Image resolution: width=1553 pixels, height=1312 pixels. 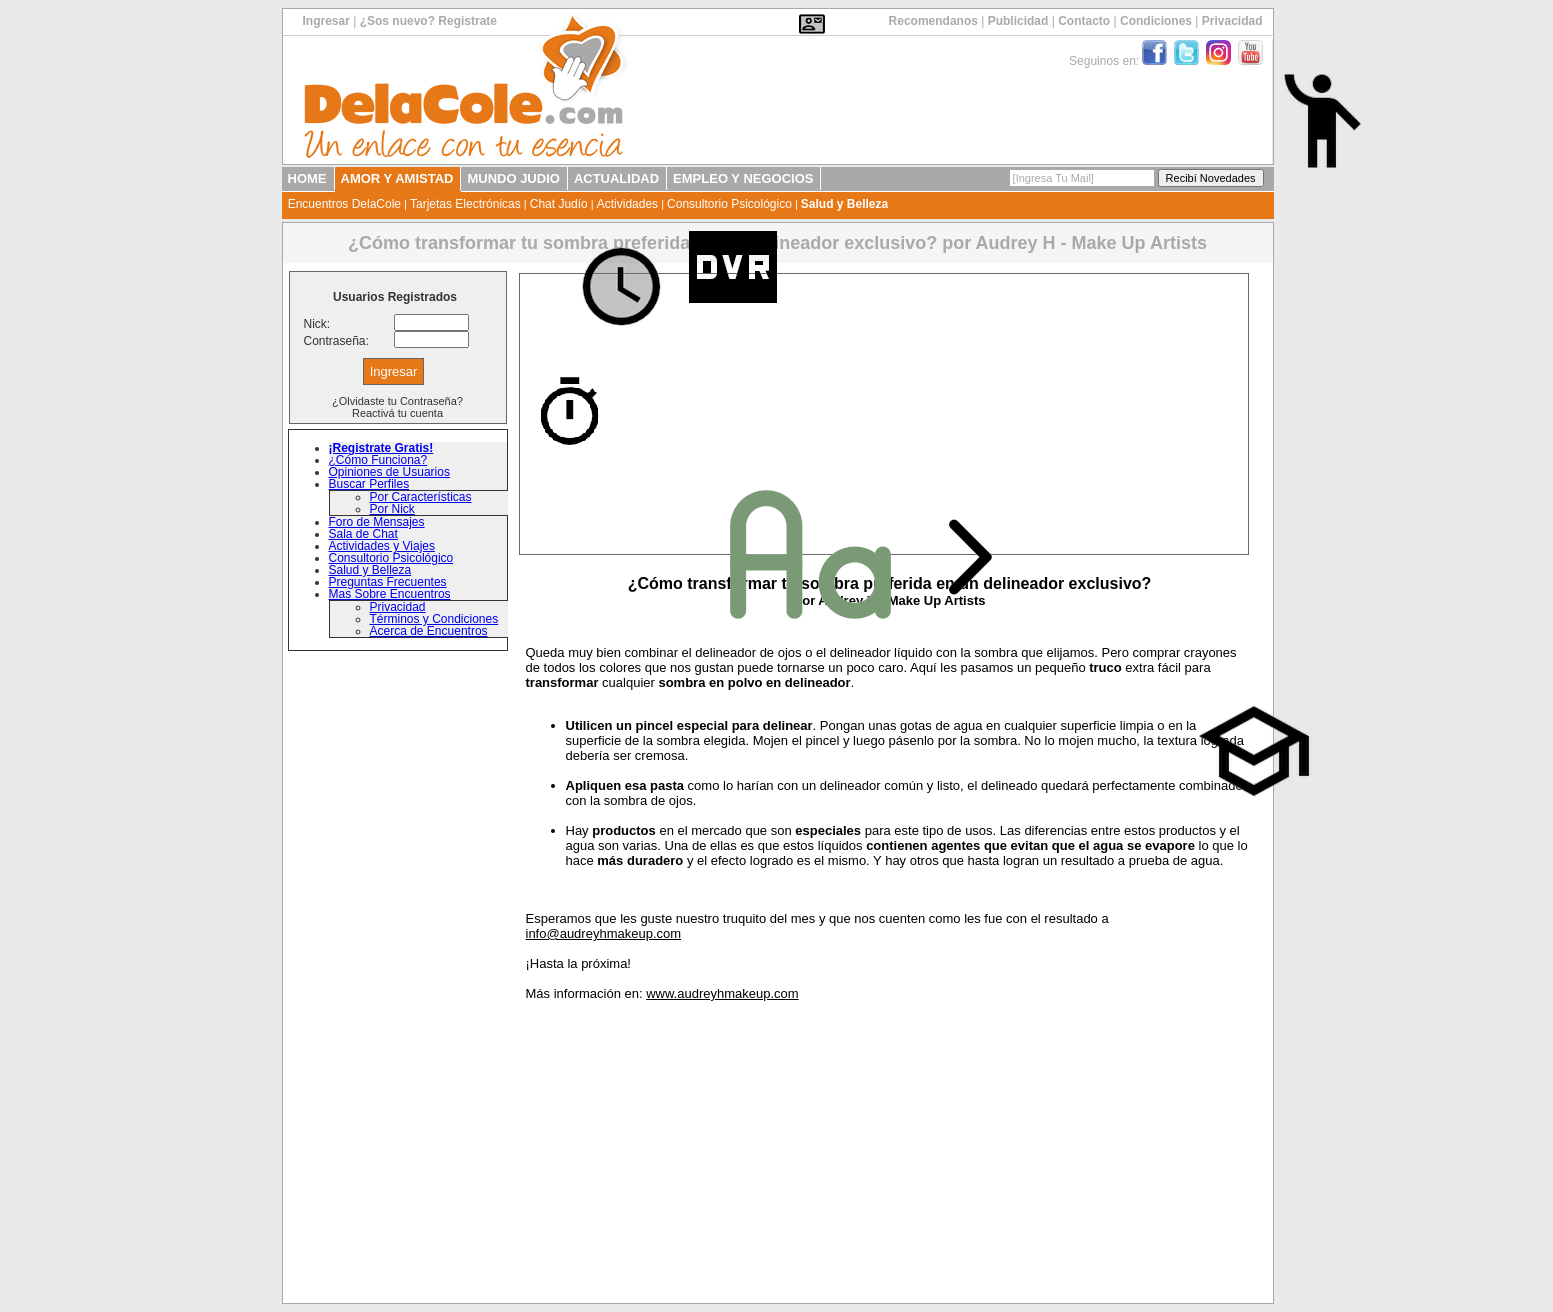 What do you see at coordinates (733, 267) in the screenshot?
I see `access DVR recordings` at bounding box center [733, 267].